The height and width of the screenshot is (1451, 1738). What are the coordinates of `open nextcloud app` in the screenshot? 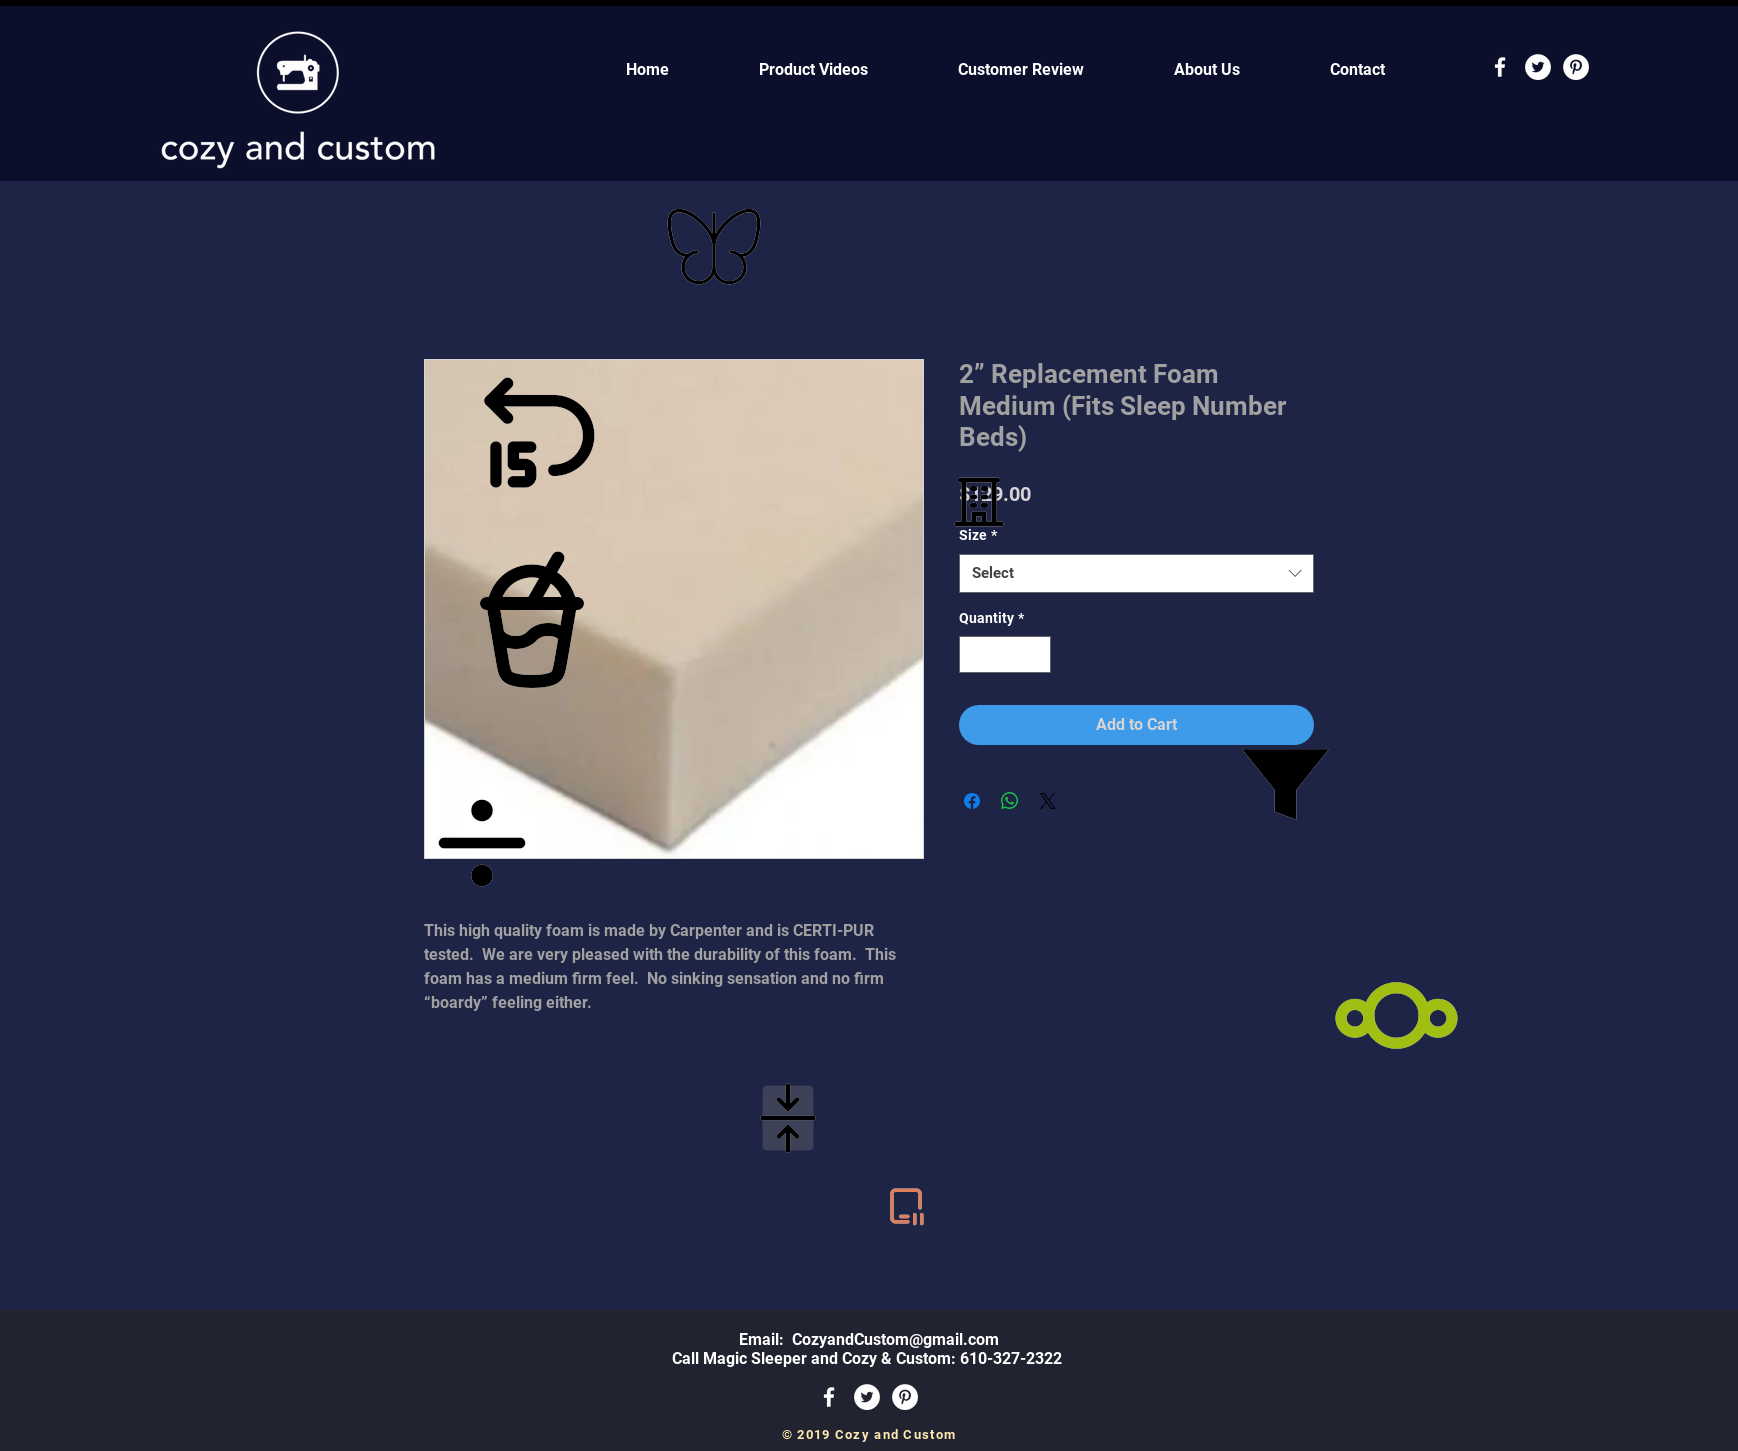 It's located at (1396, 1015).